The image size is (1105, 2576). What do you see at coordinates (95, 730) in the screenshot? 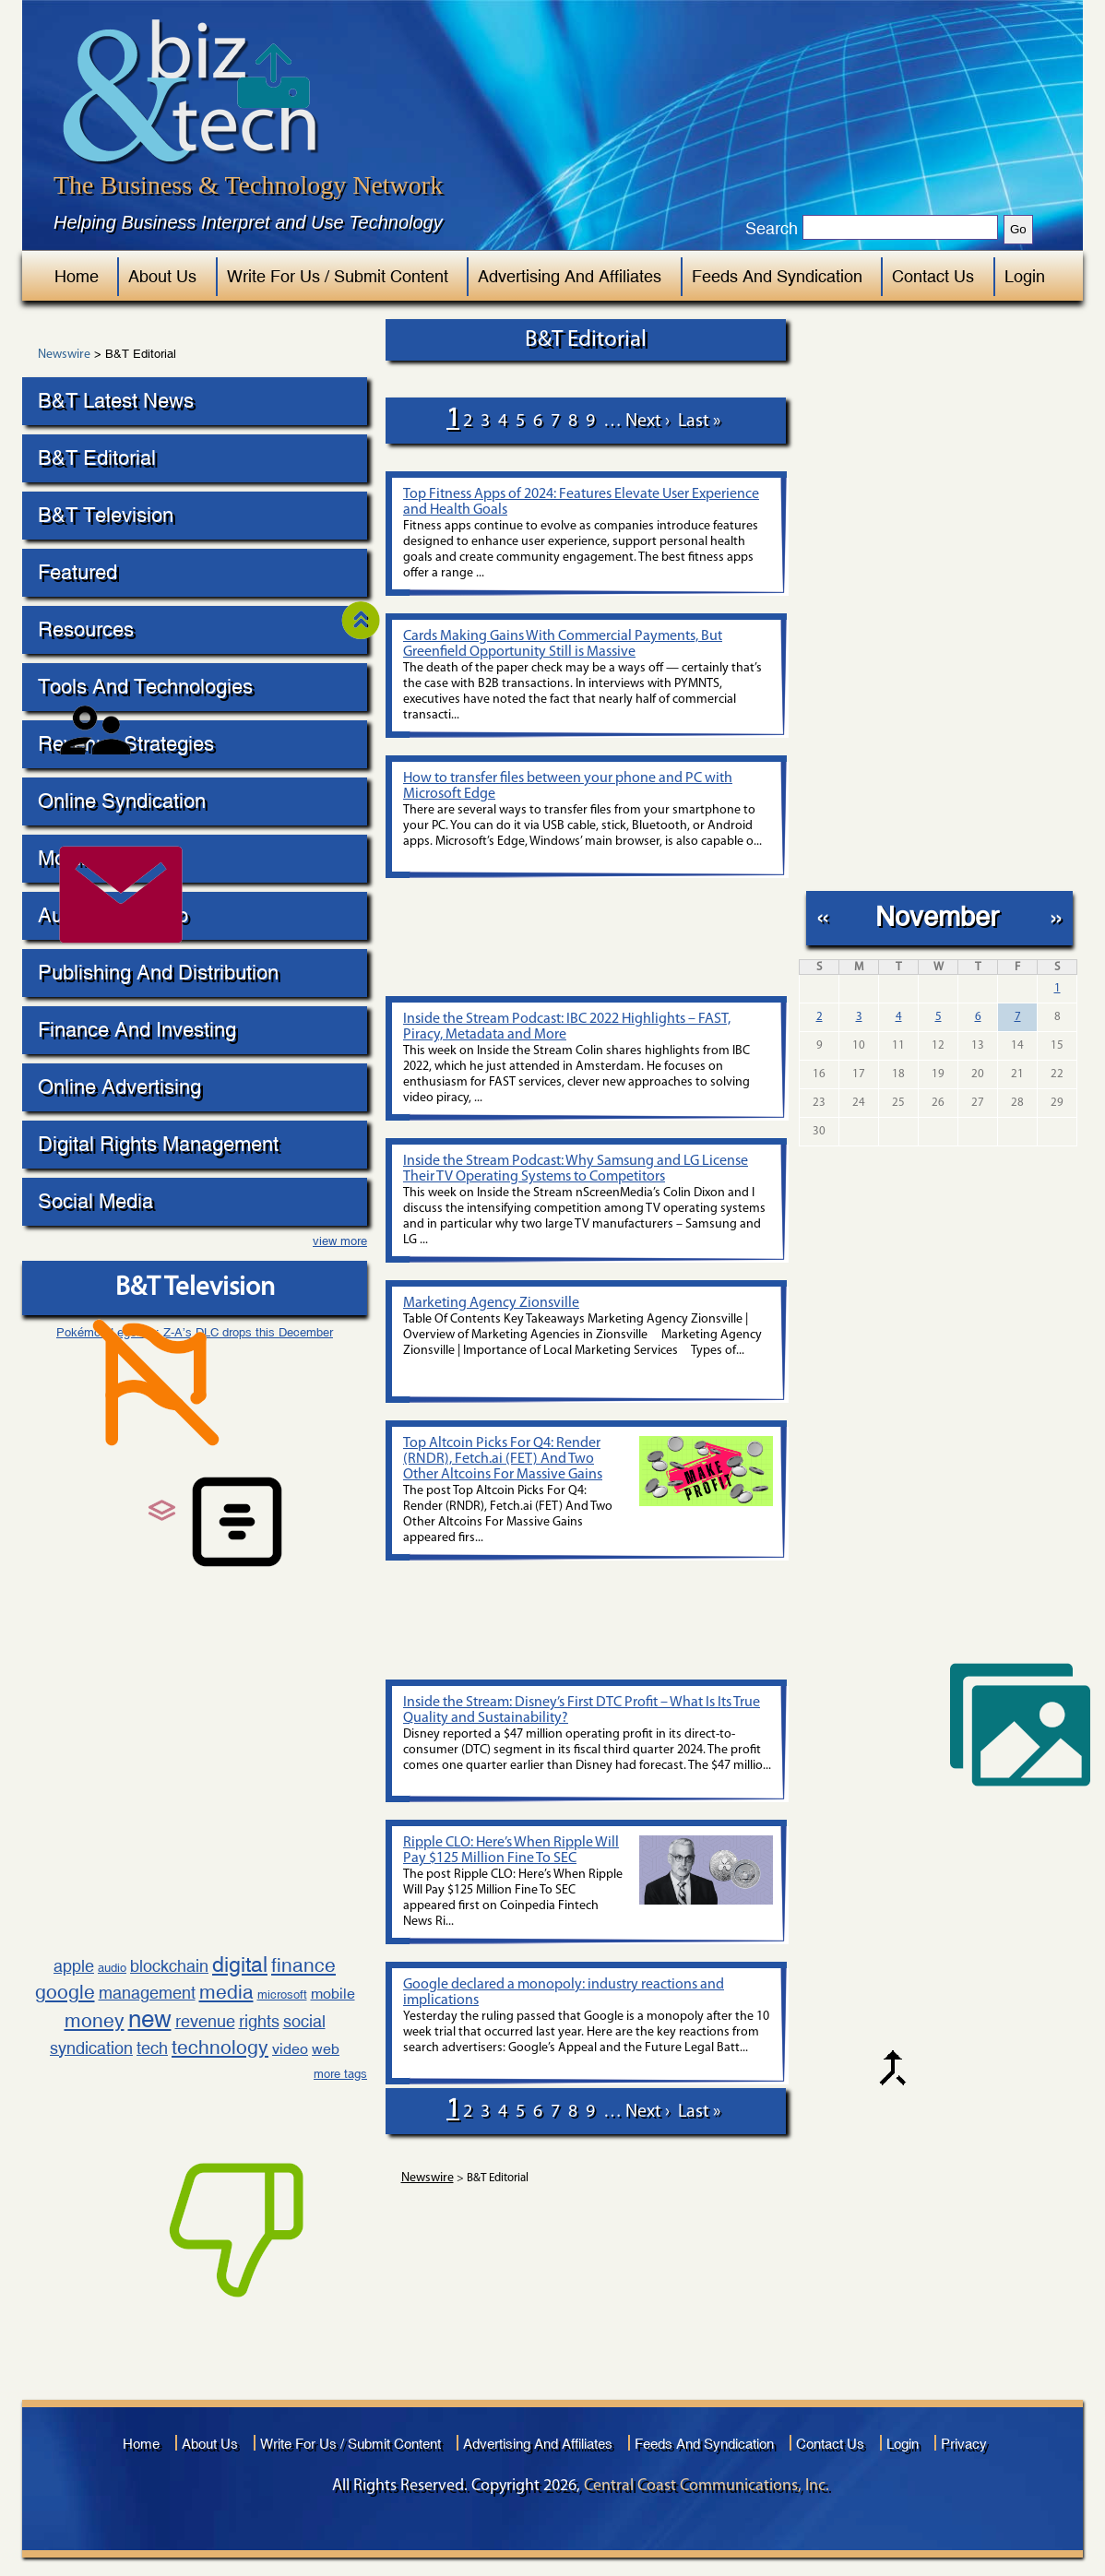
I see `view team members or user accounts` at bounding box center [95, 730].